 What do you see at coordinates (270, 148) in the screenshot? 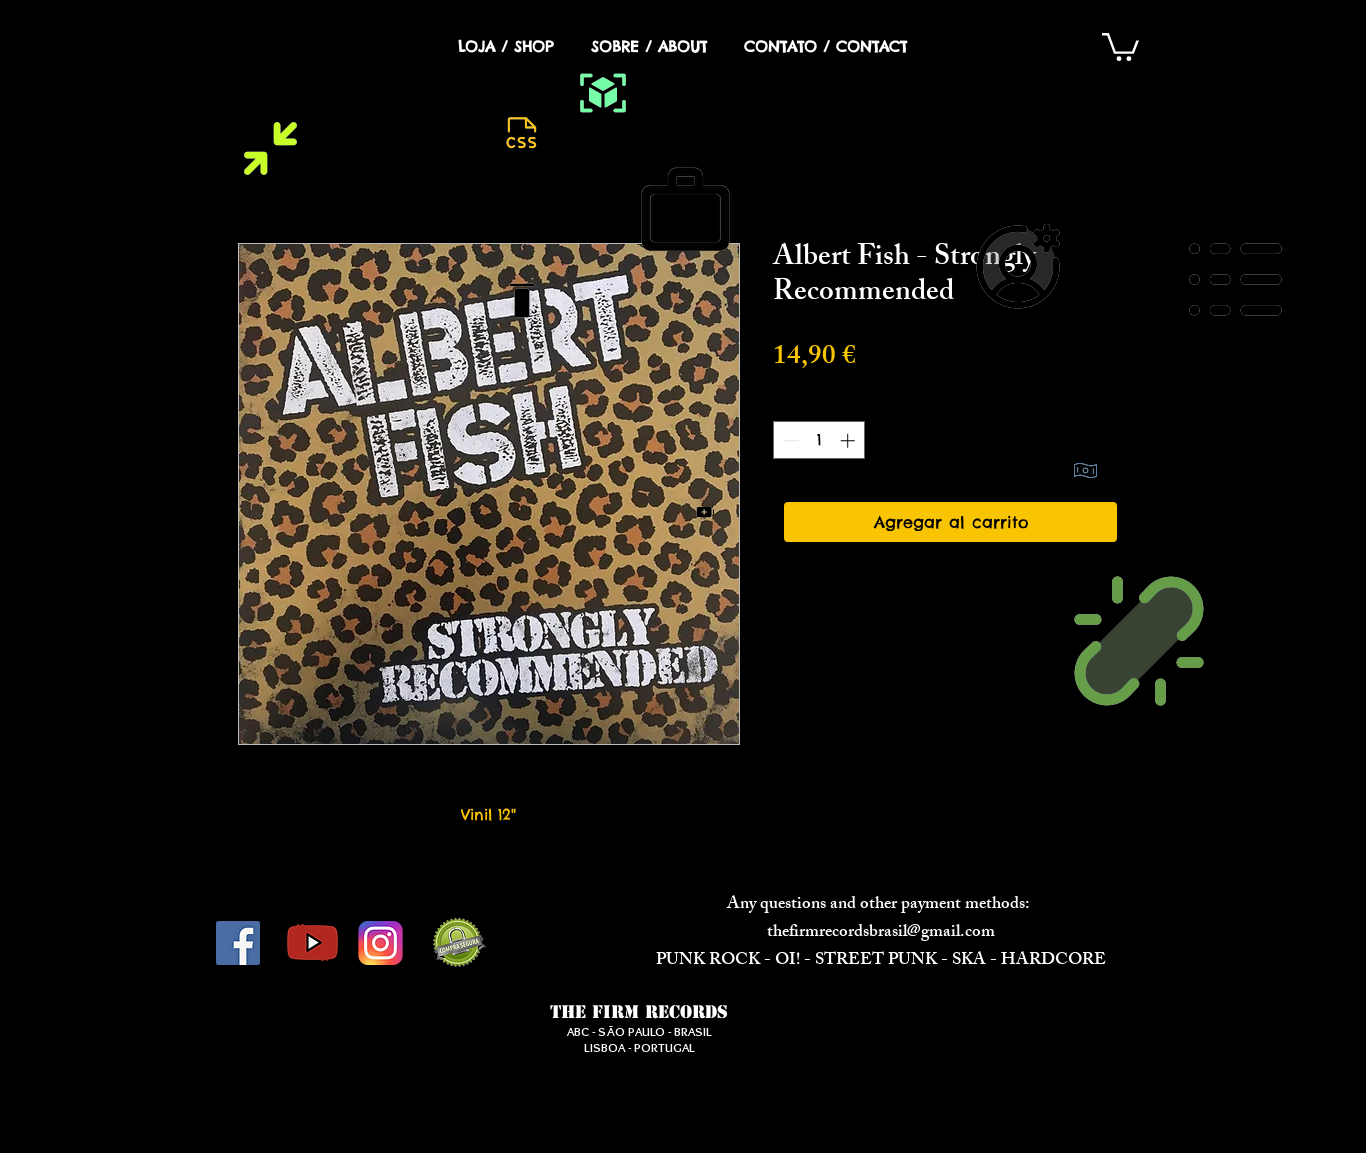
I see `collapse or minimize content` at bounding box center [270, 148].